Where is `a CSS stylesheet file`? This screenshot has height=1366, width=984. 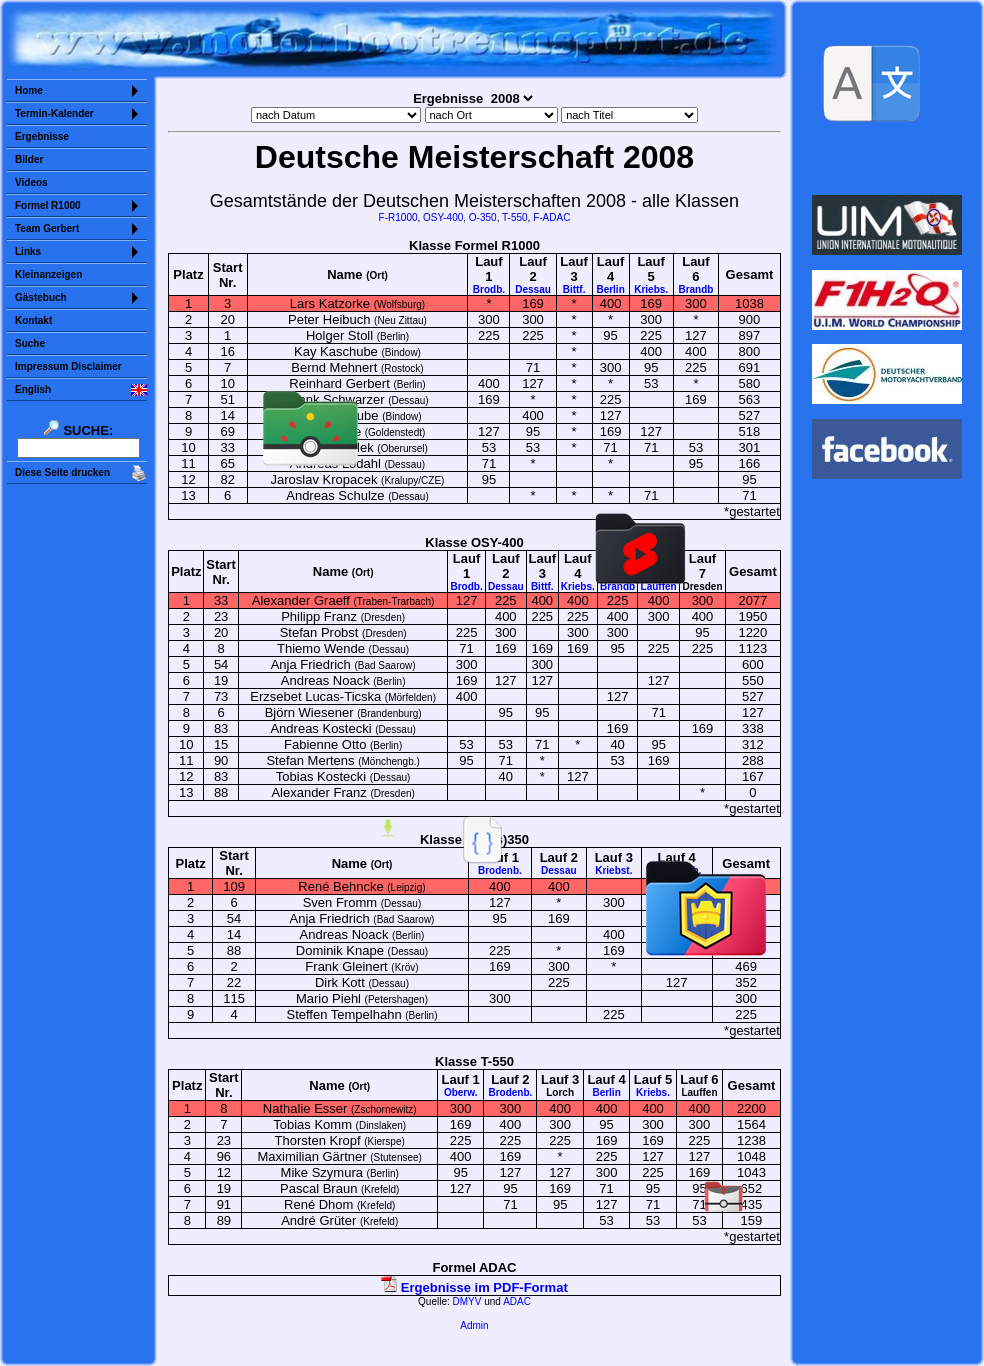
a CSS stylesheet file is located at coordinates (482, 839).